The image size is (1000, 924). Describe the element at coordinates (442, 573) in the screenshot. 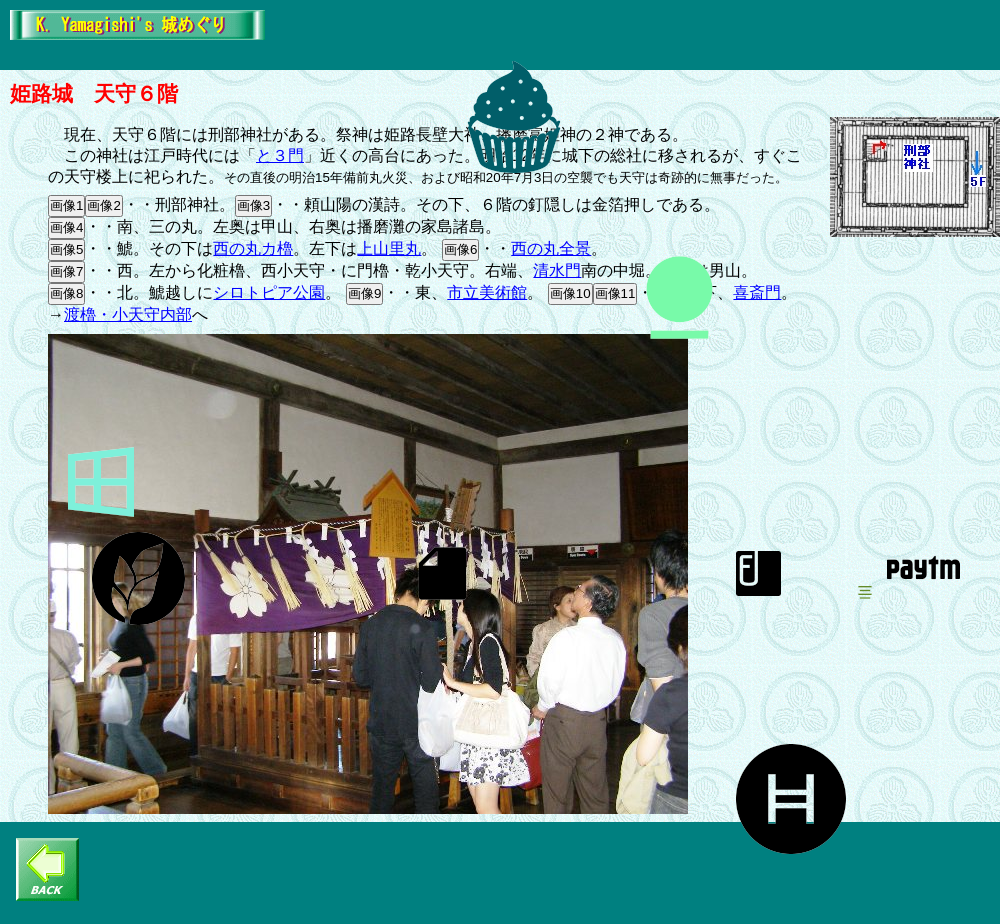

I see `view or open a document` at that location.